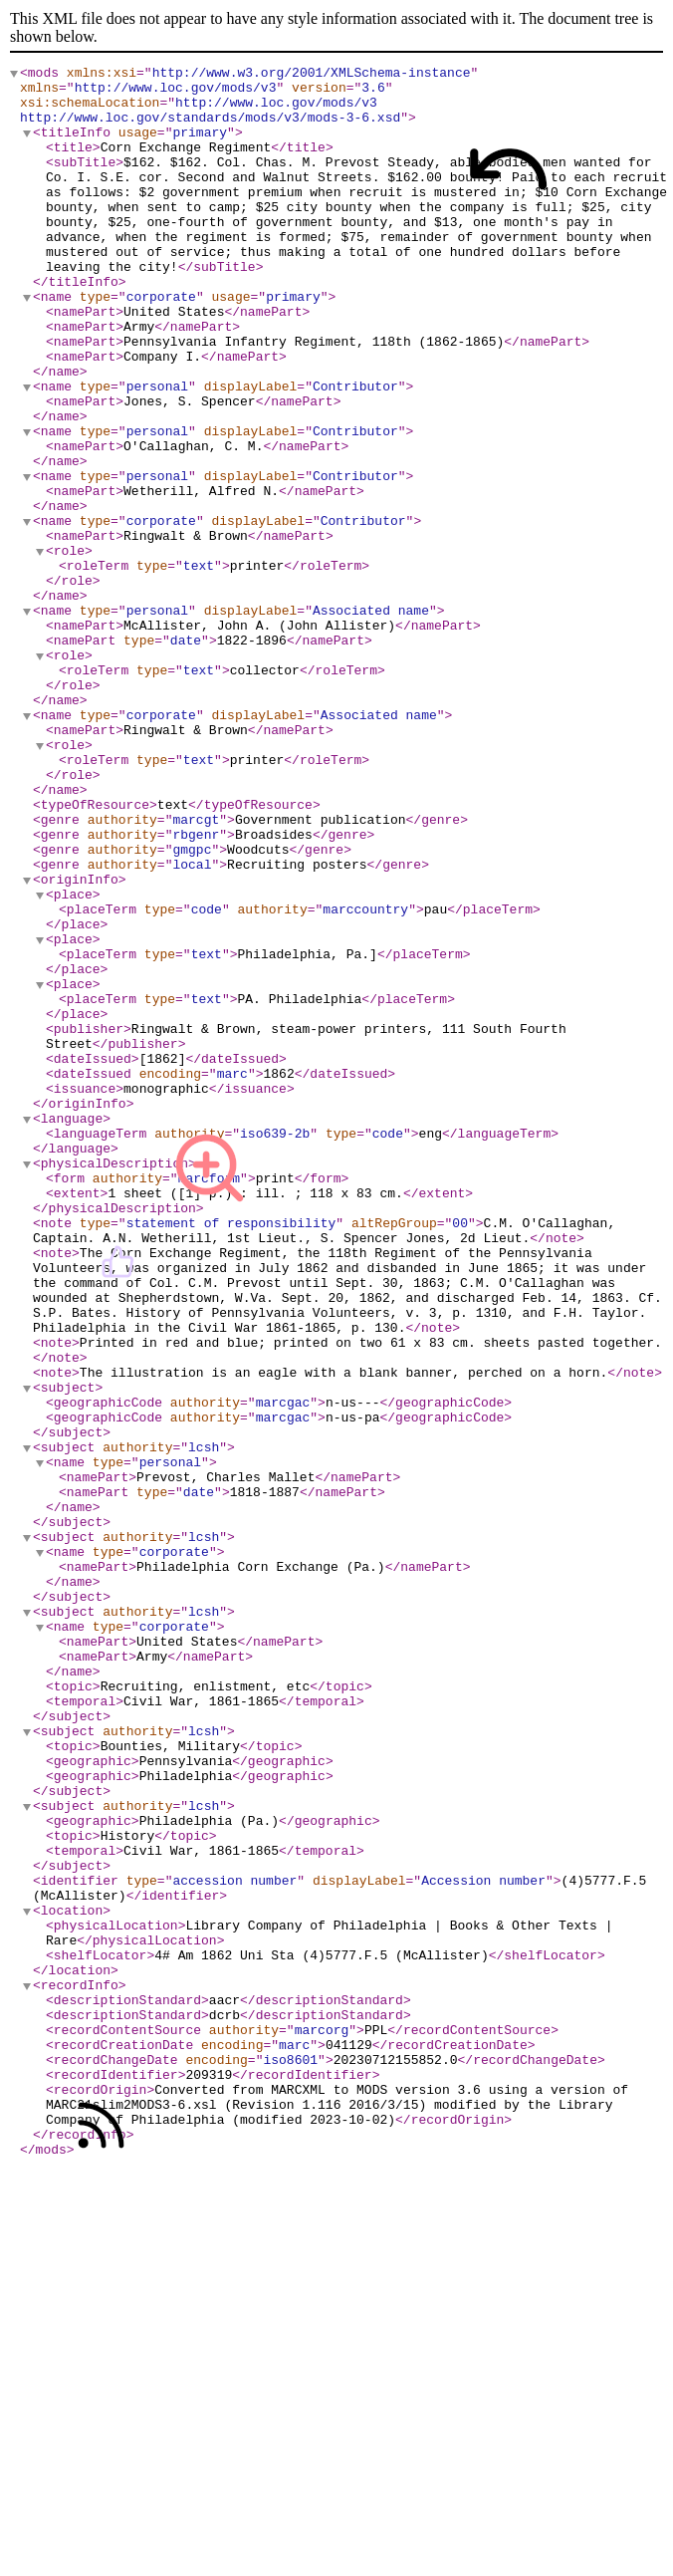 The height and width of the screenshot is (2576, 673). I want to click on undo last action, so click(510, 166).